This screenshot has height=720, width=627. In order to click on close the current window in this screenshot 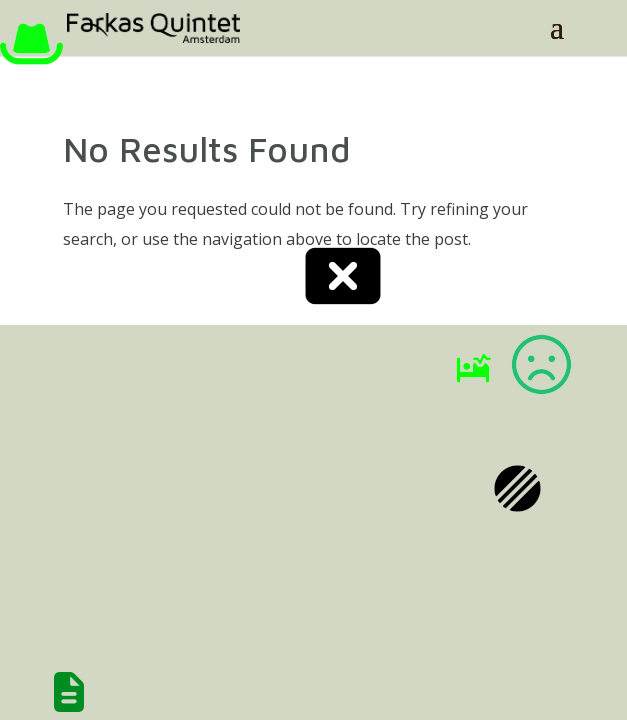, I will do `click(343, 276)`.